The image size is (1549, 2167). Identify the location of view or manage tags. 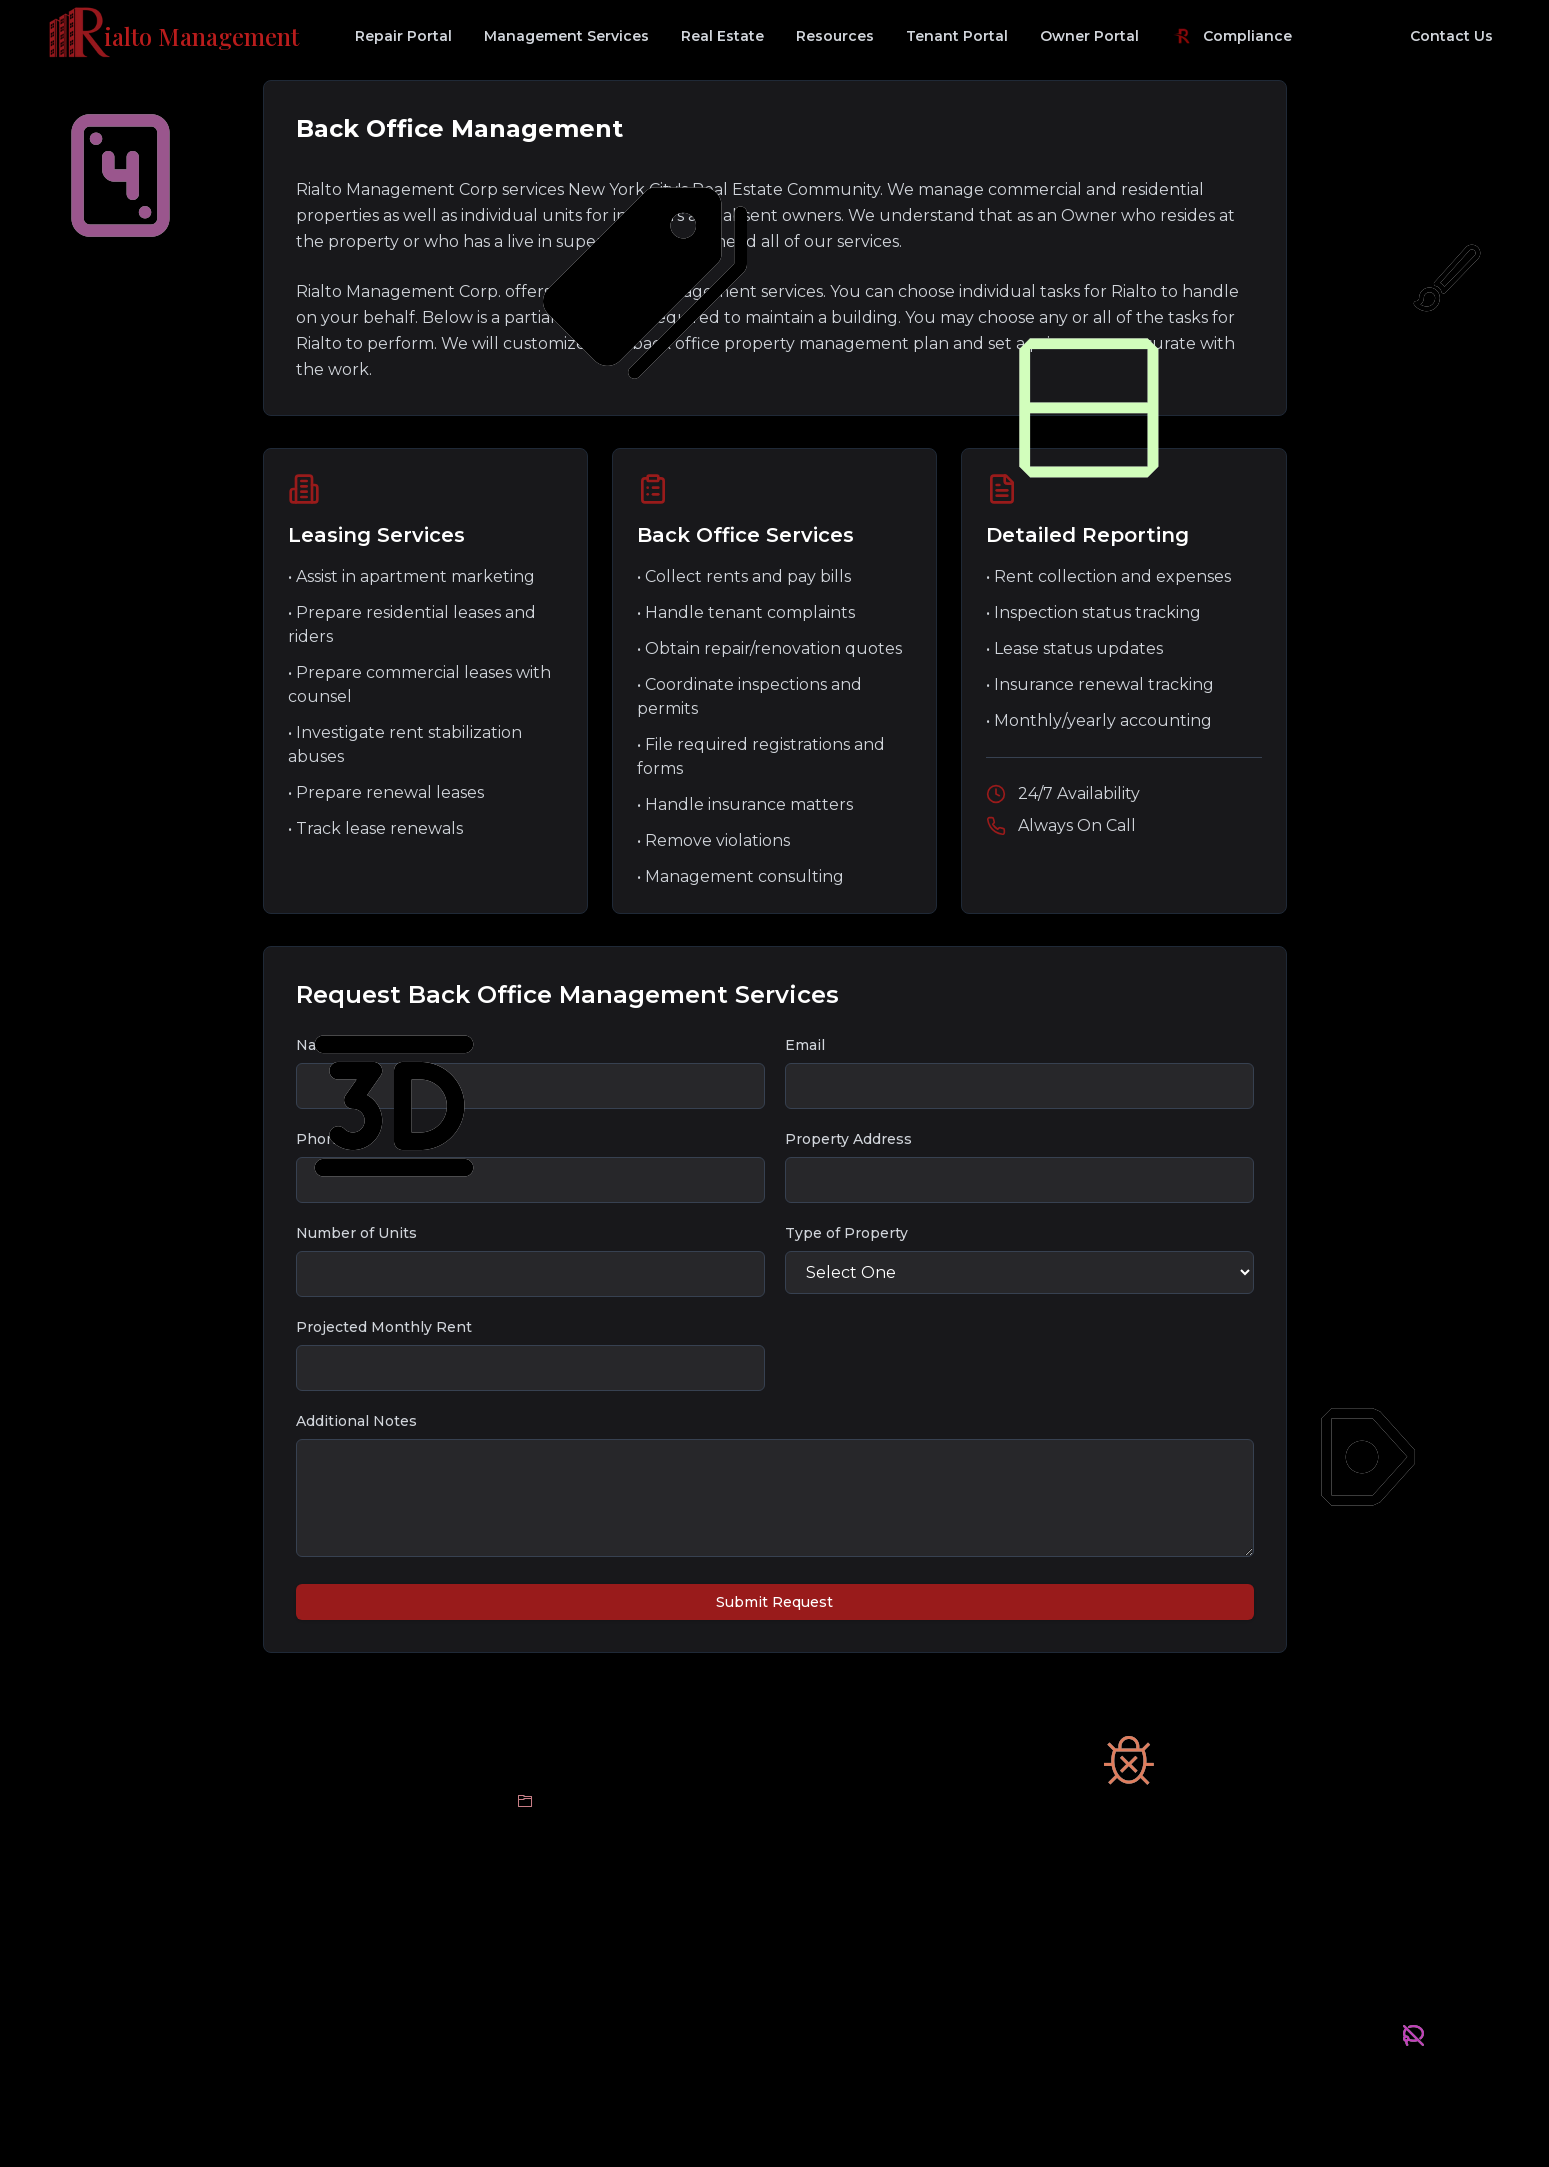
(645, 283).